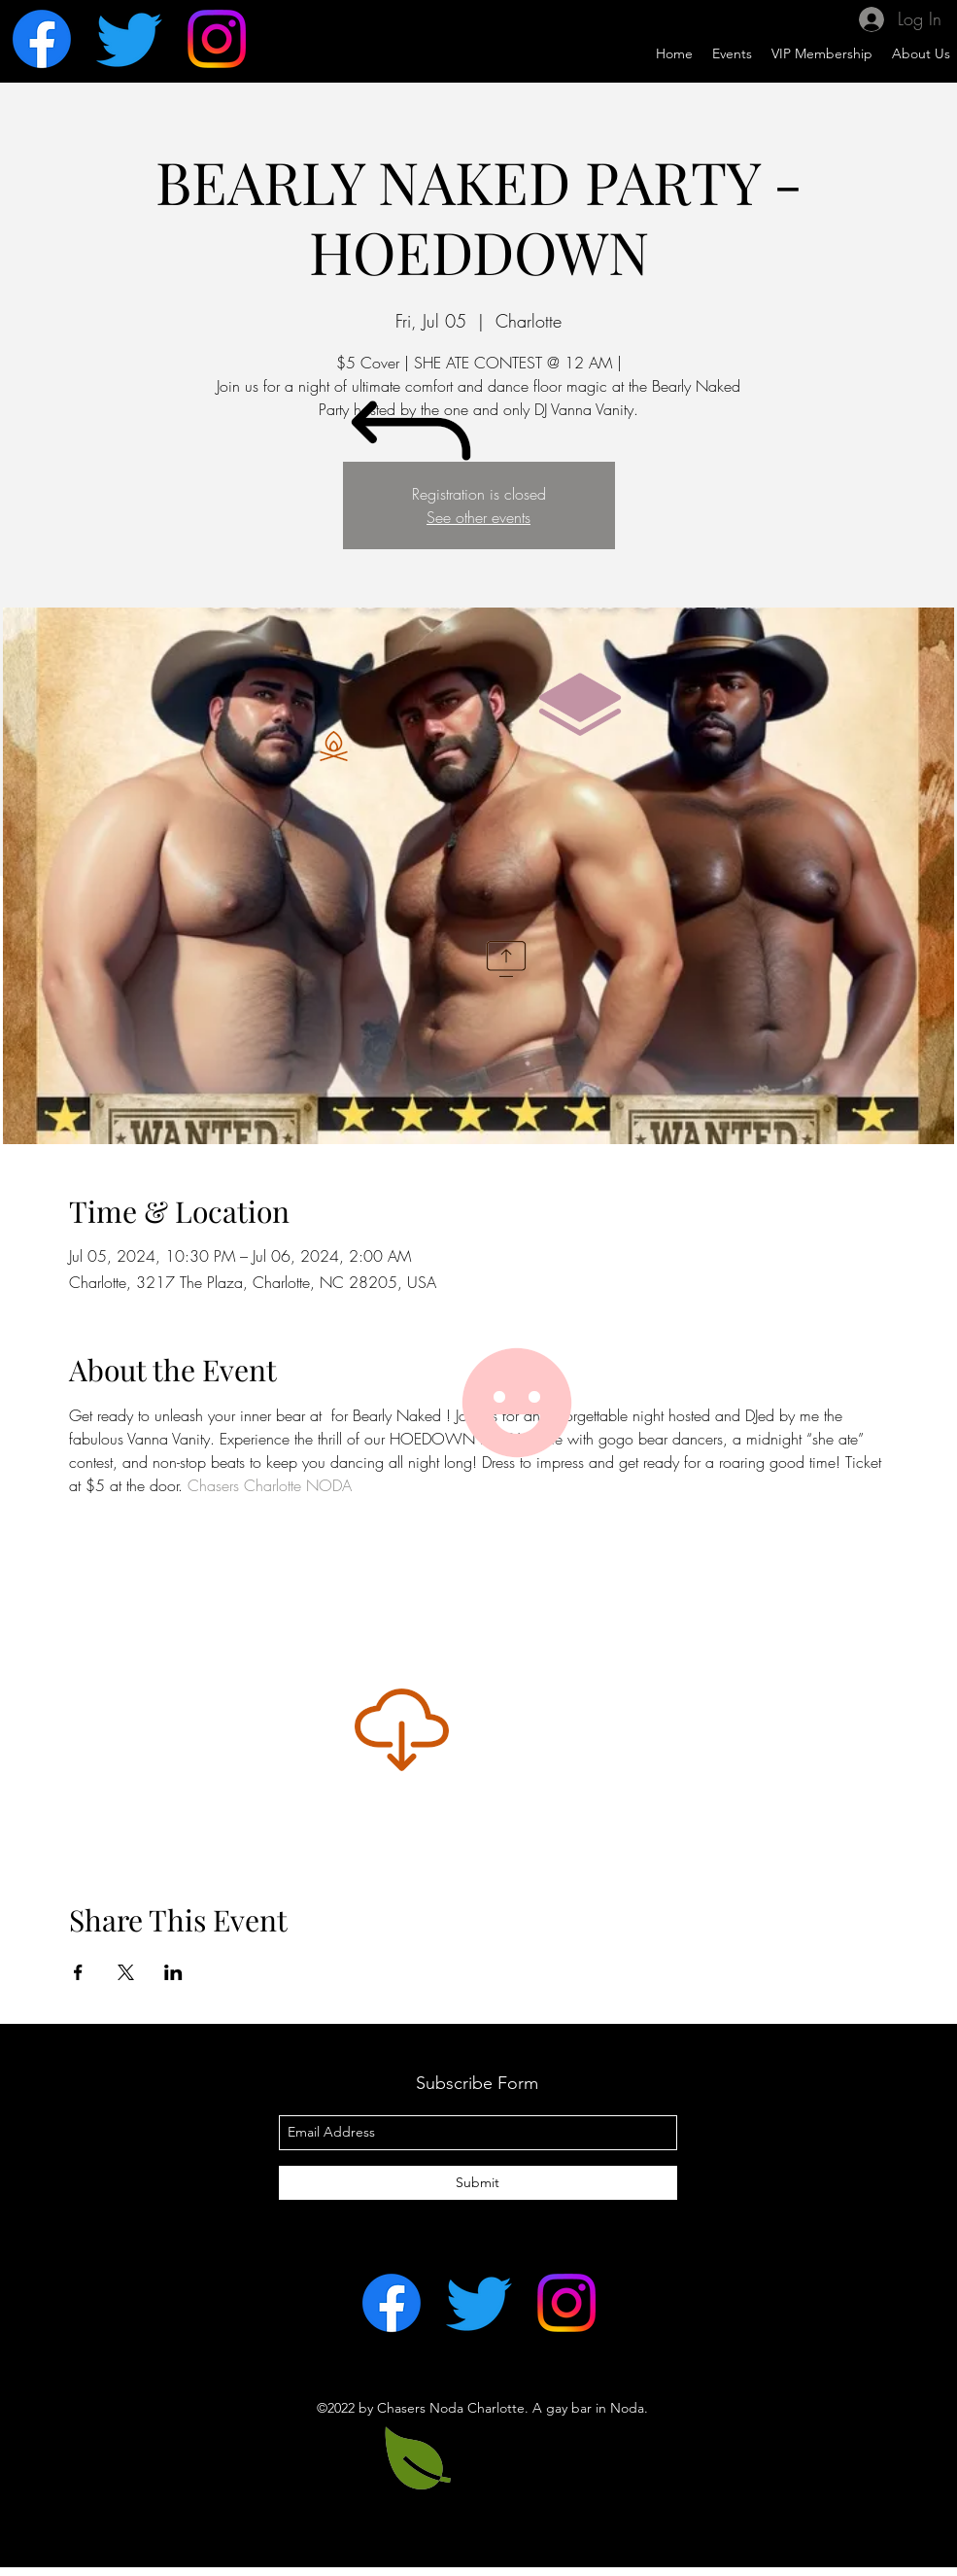  What do you see at coordinates (418, 2459) in the screenshot?
I see `indicates eco-friendly or sustainable option` at bounding box center [418, 2459].